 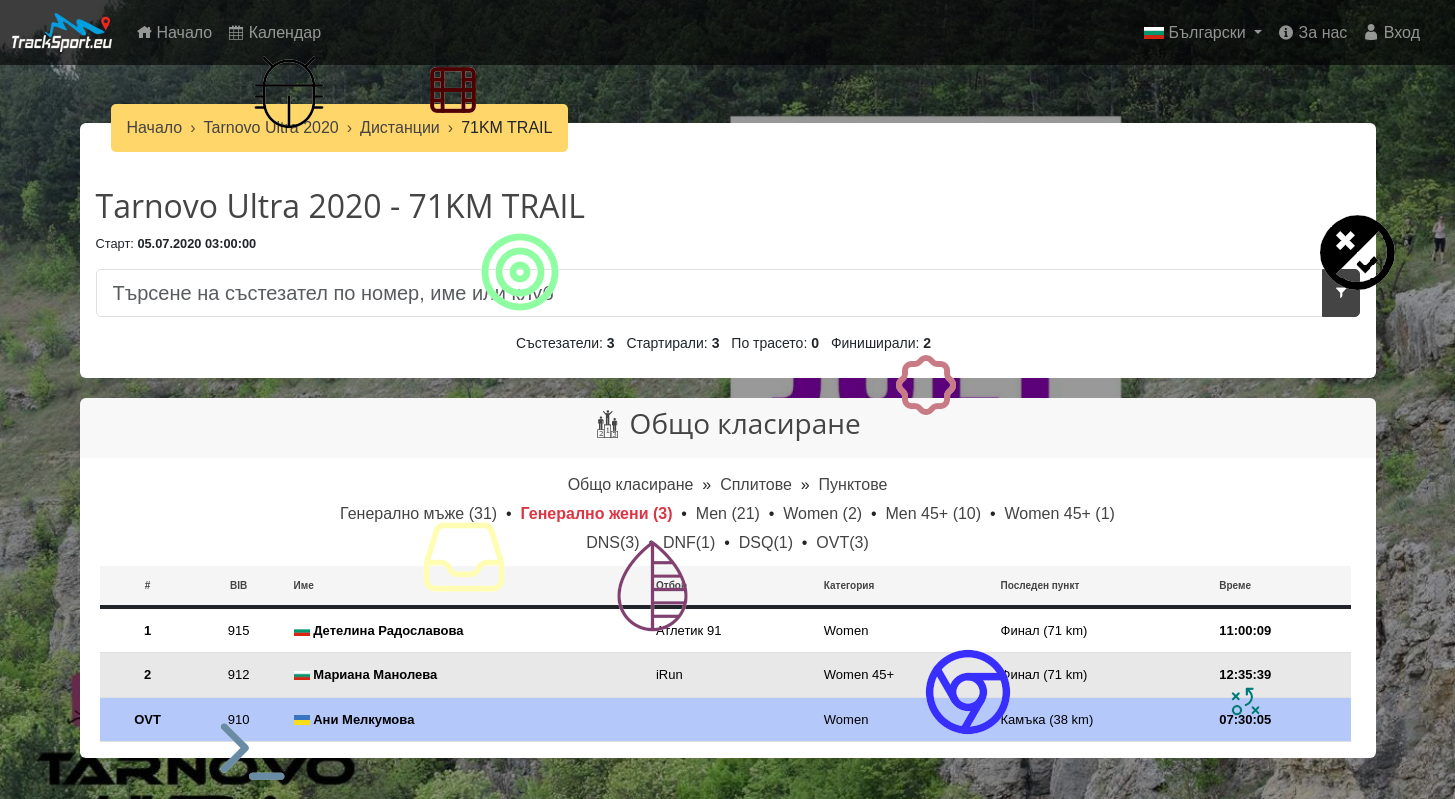 What do you see at coordinates (453, 90) in the screenshot?
I see `access video or movie content` at bounding box center [453, 90].